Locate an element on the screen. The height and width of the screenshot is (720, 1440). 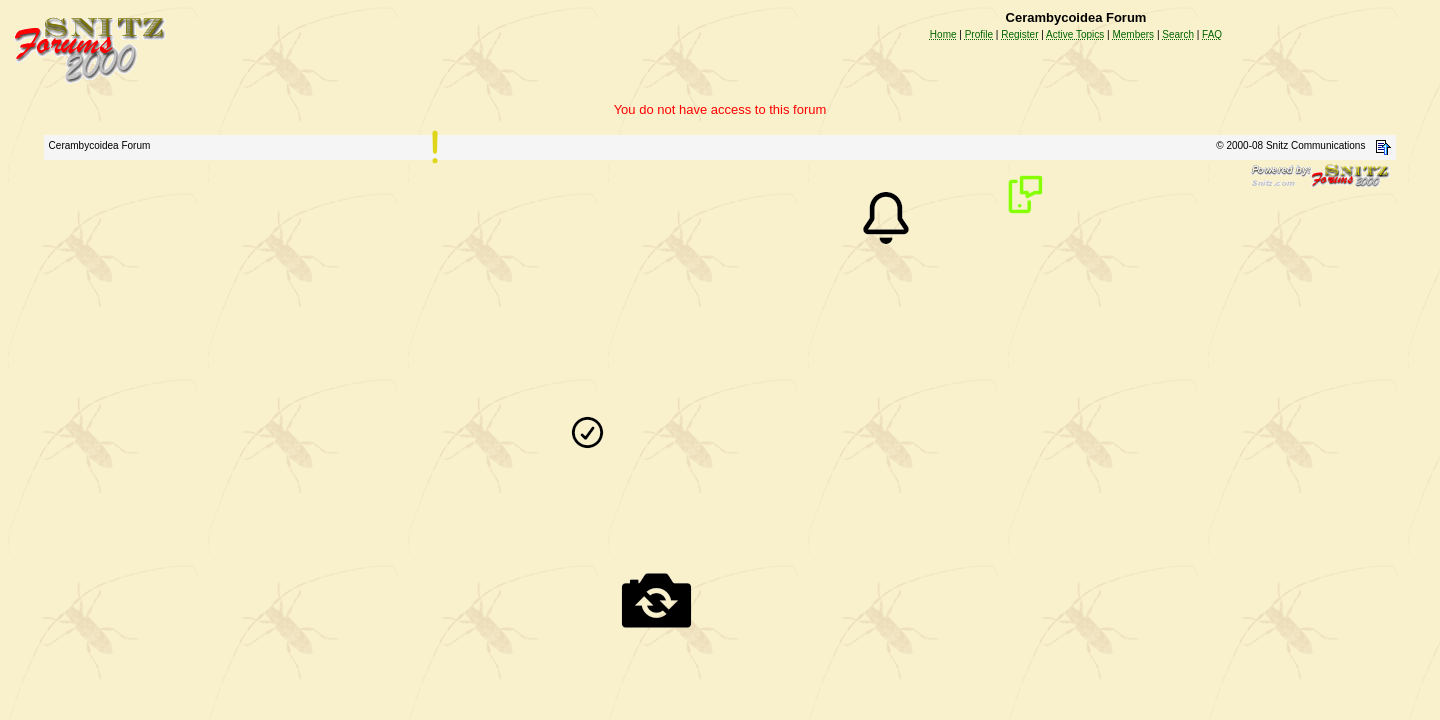
indicates a warning or important notice is located at coordinates (435, 147).